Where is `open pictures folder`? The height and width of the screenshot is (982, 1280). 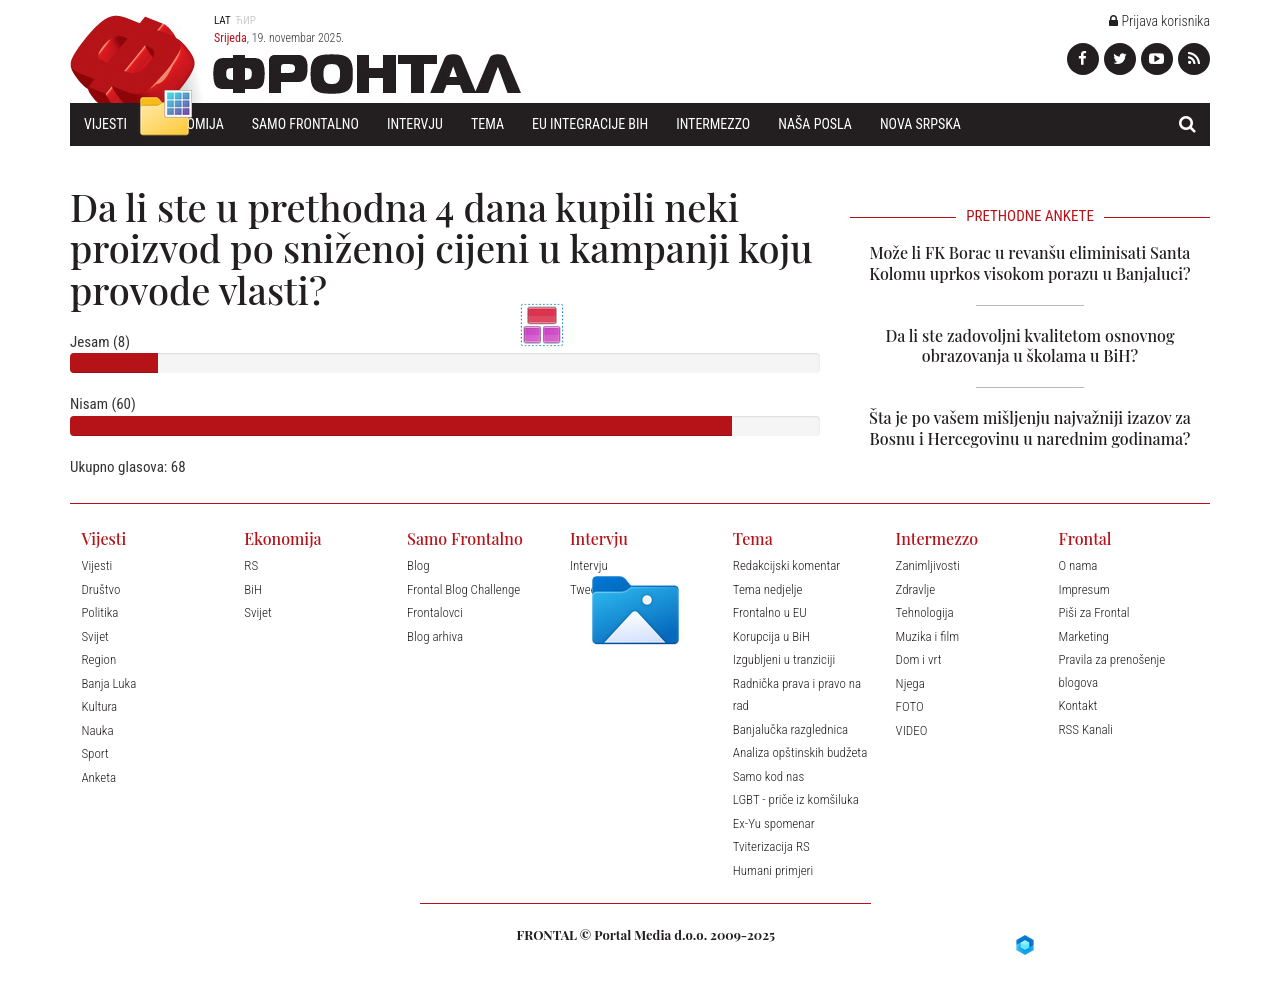
open pictures folder is located at coordinates (635, 612).